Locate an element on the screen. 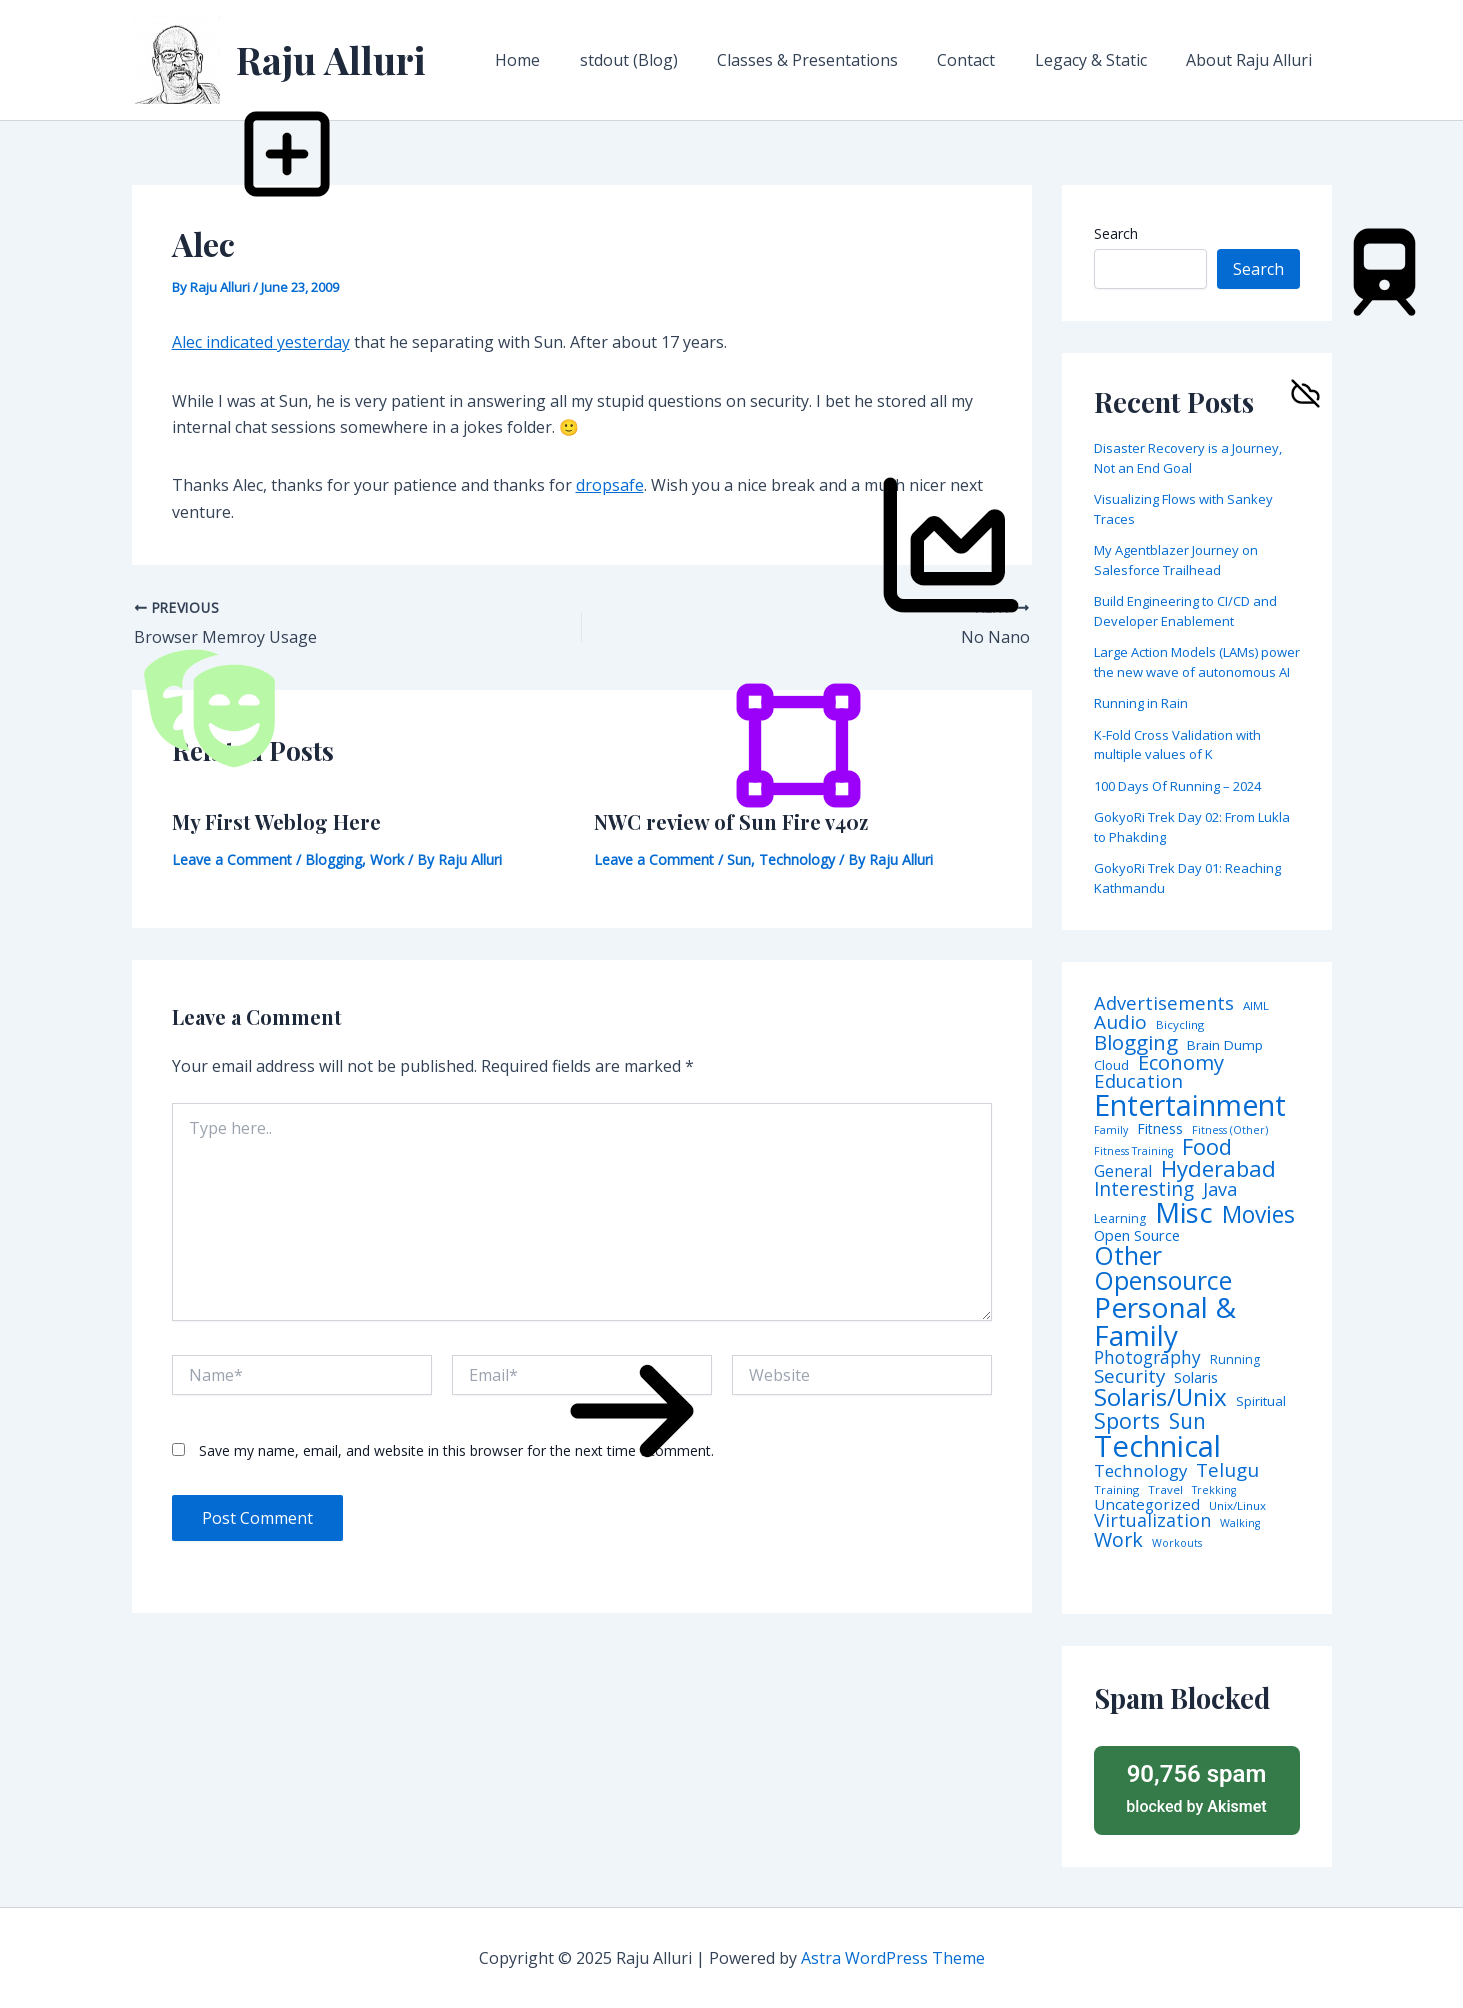 This screenshot has width=1463, height=2008. proceed to the next step is located at coordinates (632, 1411).